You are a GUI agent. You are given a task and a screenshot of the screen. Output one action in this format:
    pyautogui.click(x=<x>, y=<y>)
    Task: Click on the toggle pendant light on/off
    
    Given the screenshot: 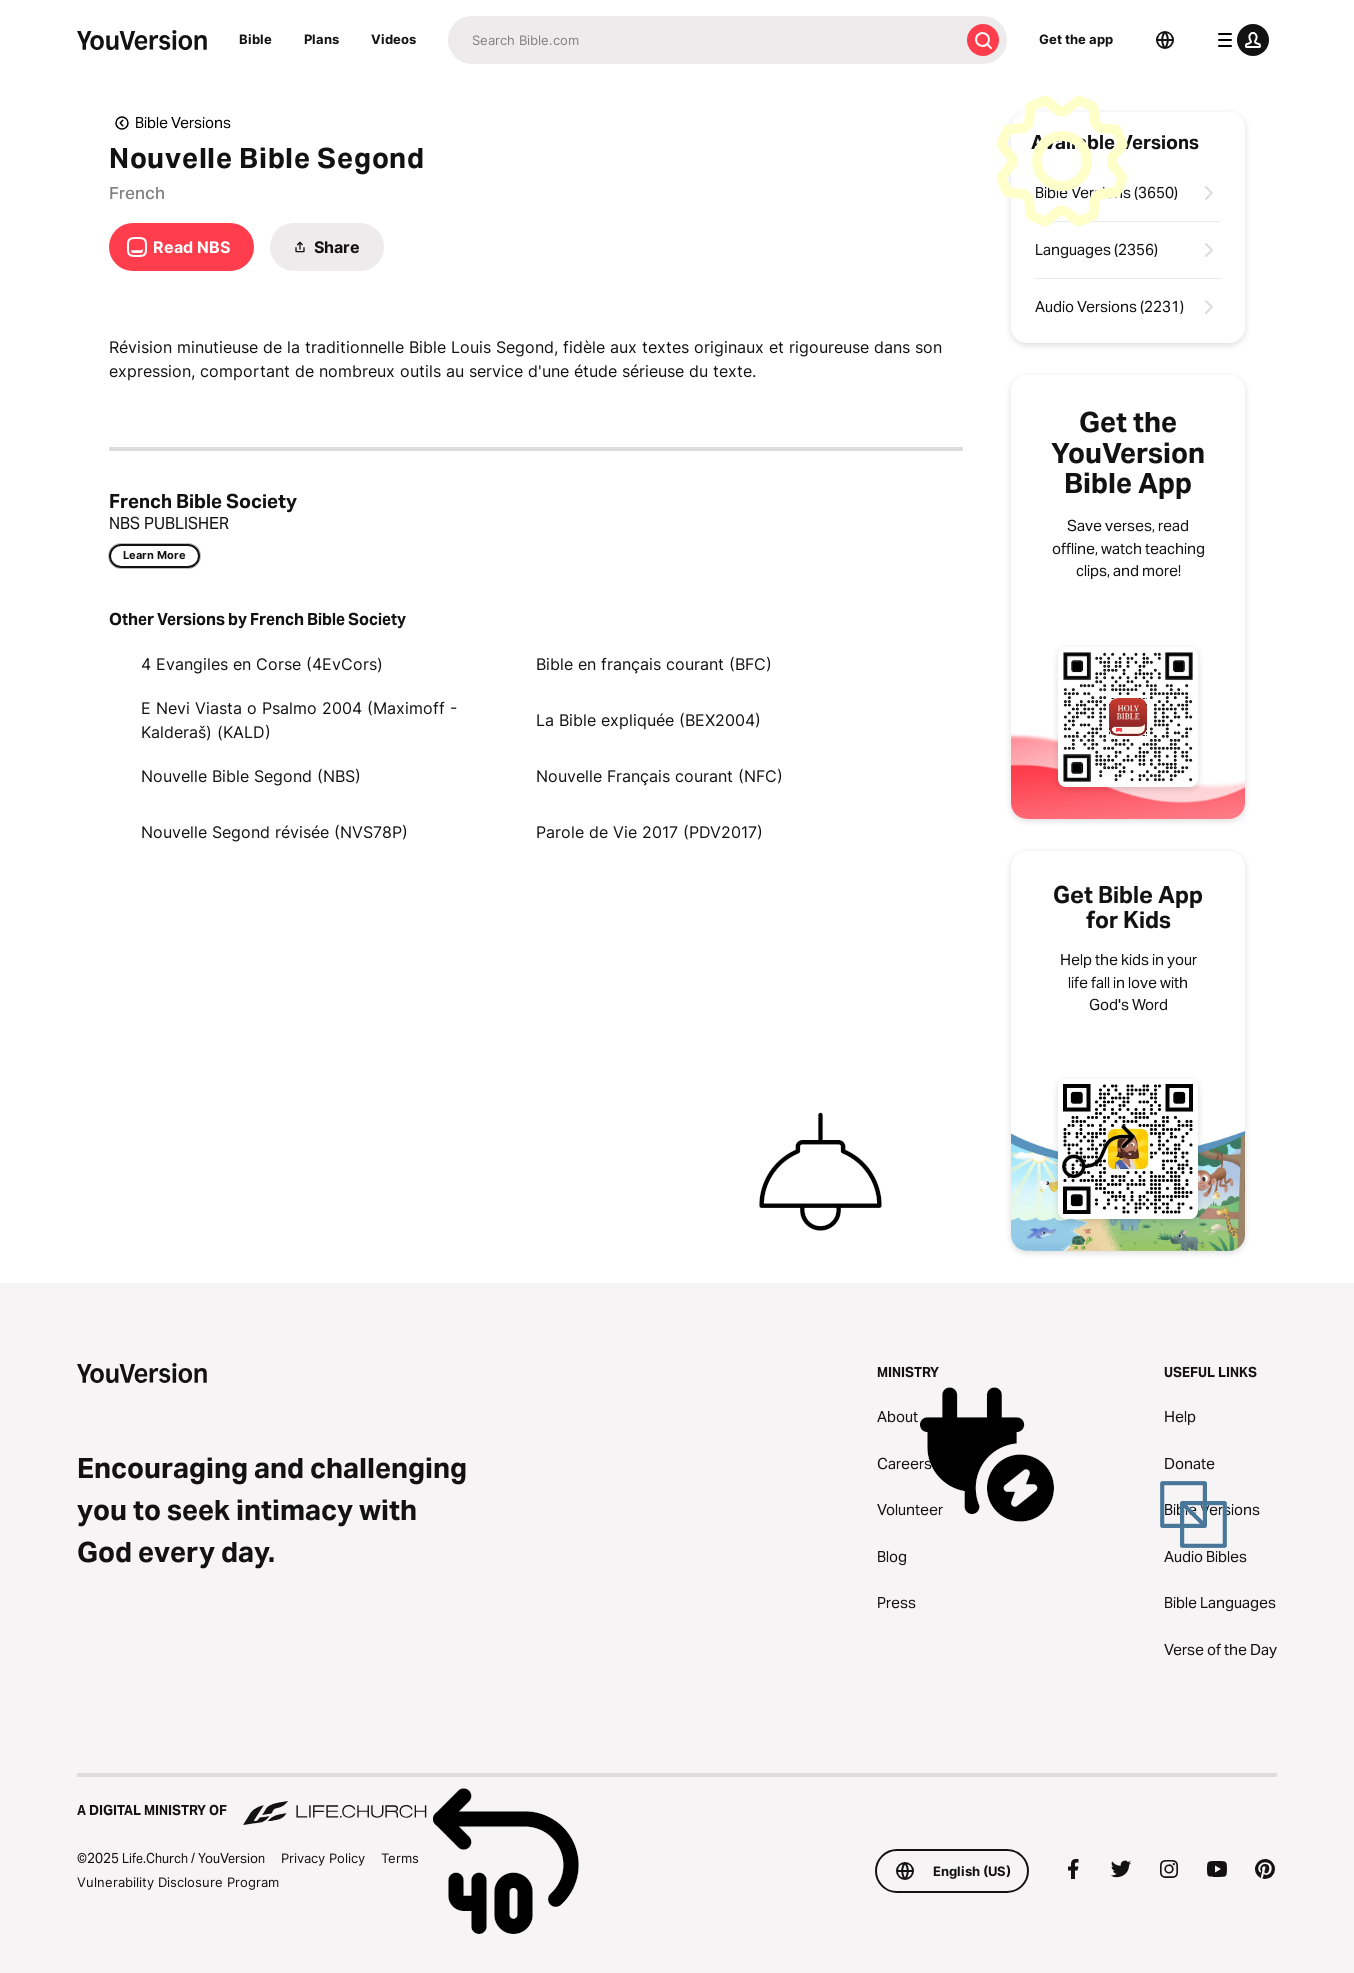 What is the action you would take?
    pyautogui.click(x=820, y=1178)
    